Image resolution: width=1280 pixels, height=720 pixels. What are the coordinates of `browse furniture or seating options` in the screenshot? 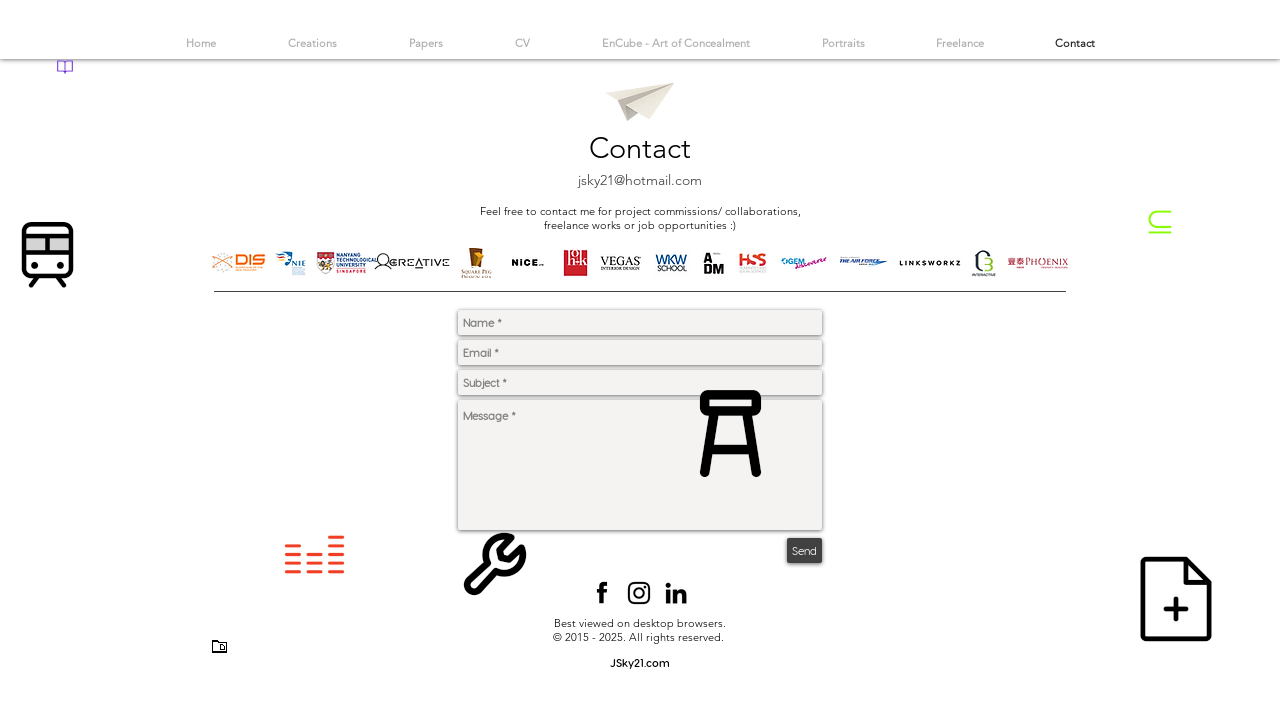 It's located at (730, 433).